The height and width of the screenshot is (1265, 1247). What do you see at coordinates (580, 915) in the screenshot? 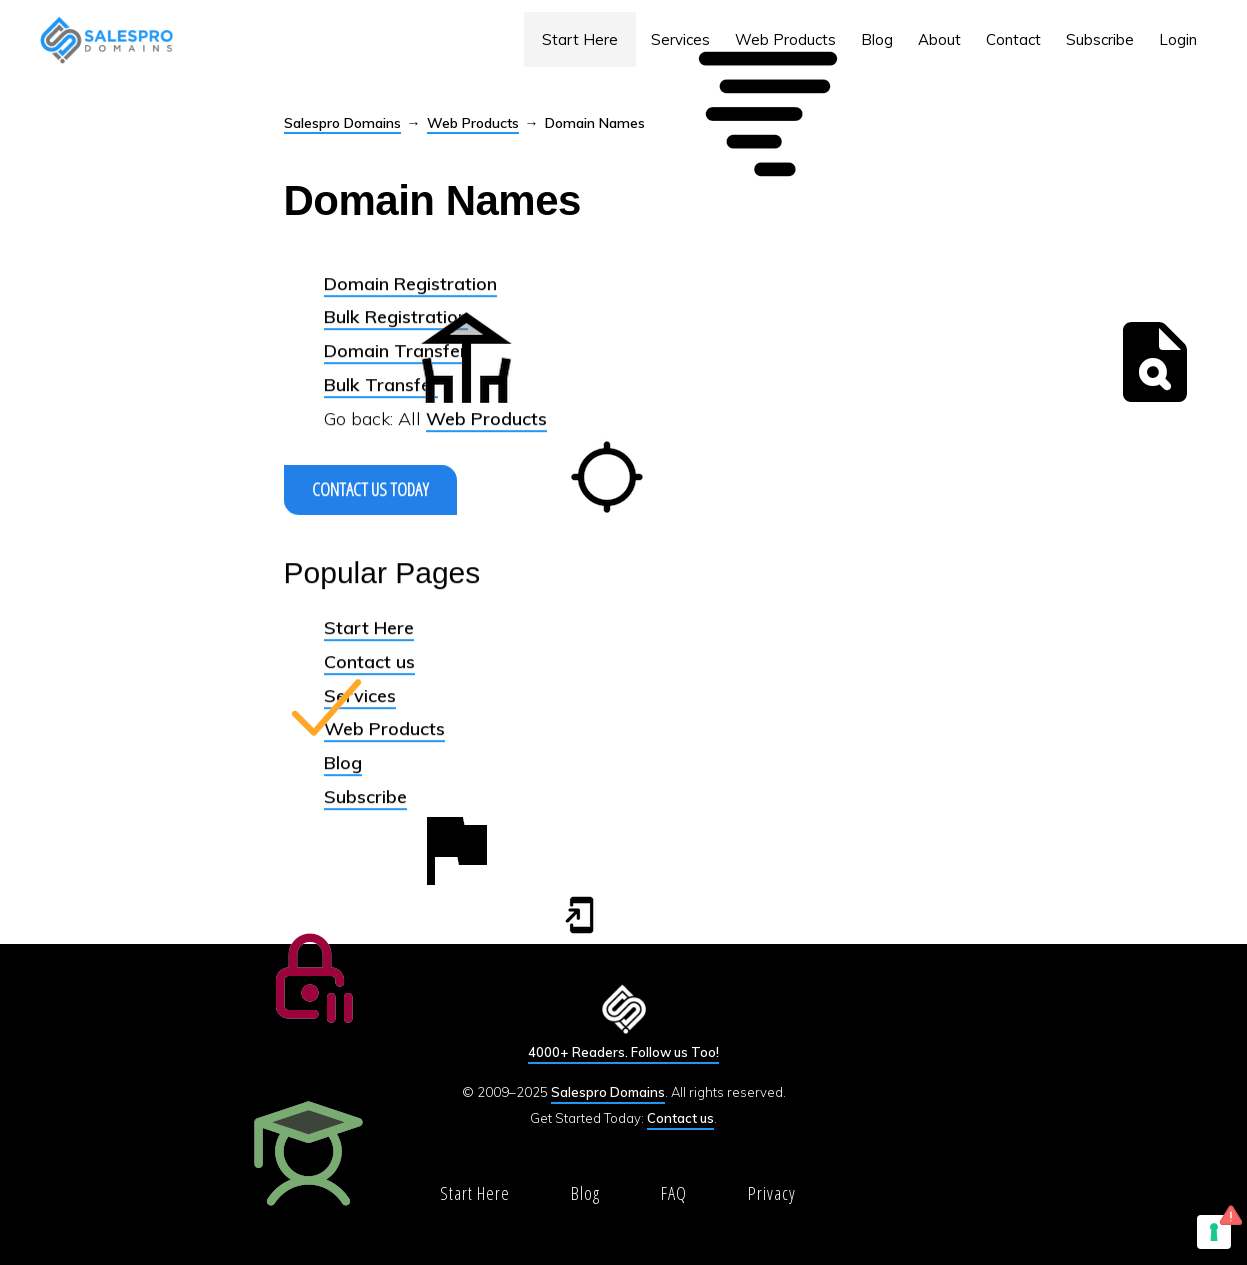
I see `add this page to home screen` at bounding box center [580, 915].